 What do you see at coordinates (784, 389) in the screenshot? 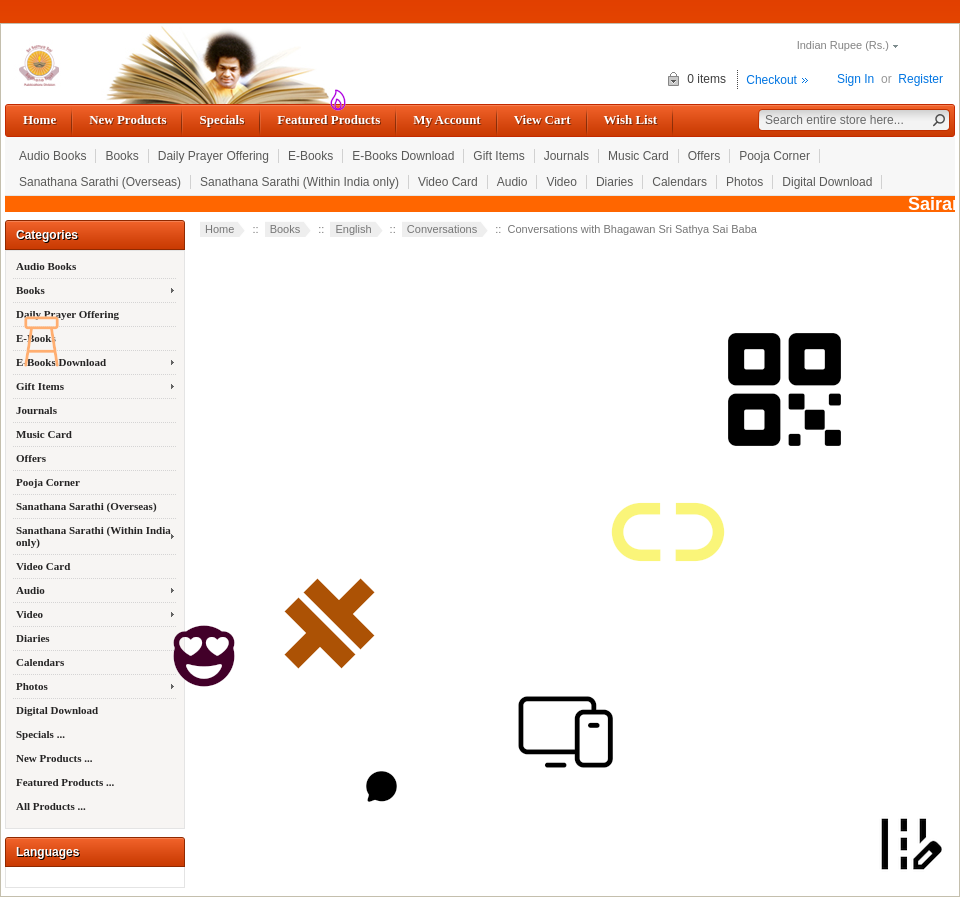
I see `scan or generate a QR code` at bounding box center [784, 389].